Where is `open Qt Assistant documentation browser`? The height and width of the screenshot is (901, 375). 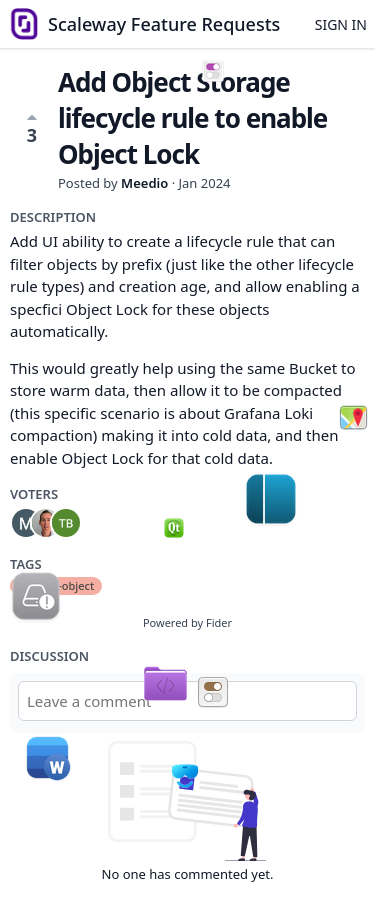
open Qt Assistant documentation browser is located at coordinates (174, 528).